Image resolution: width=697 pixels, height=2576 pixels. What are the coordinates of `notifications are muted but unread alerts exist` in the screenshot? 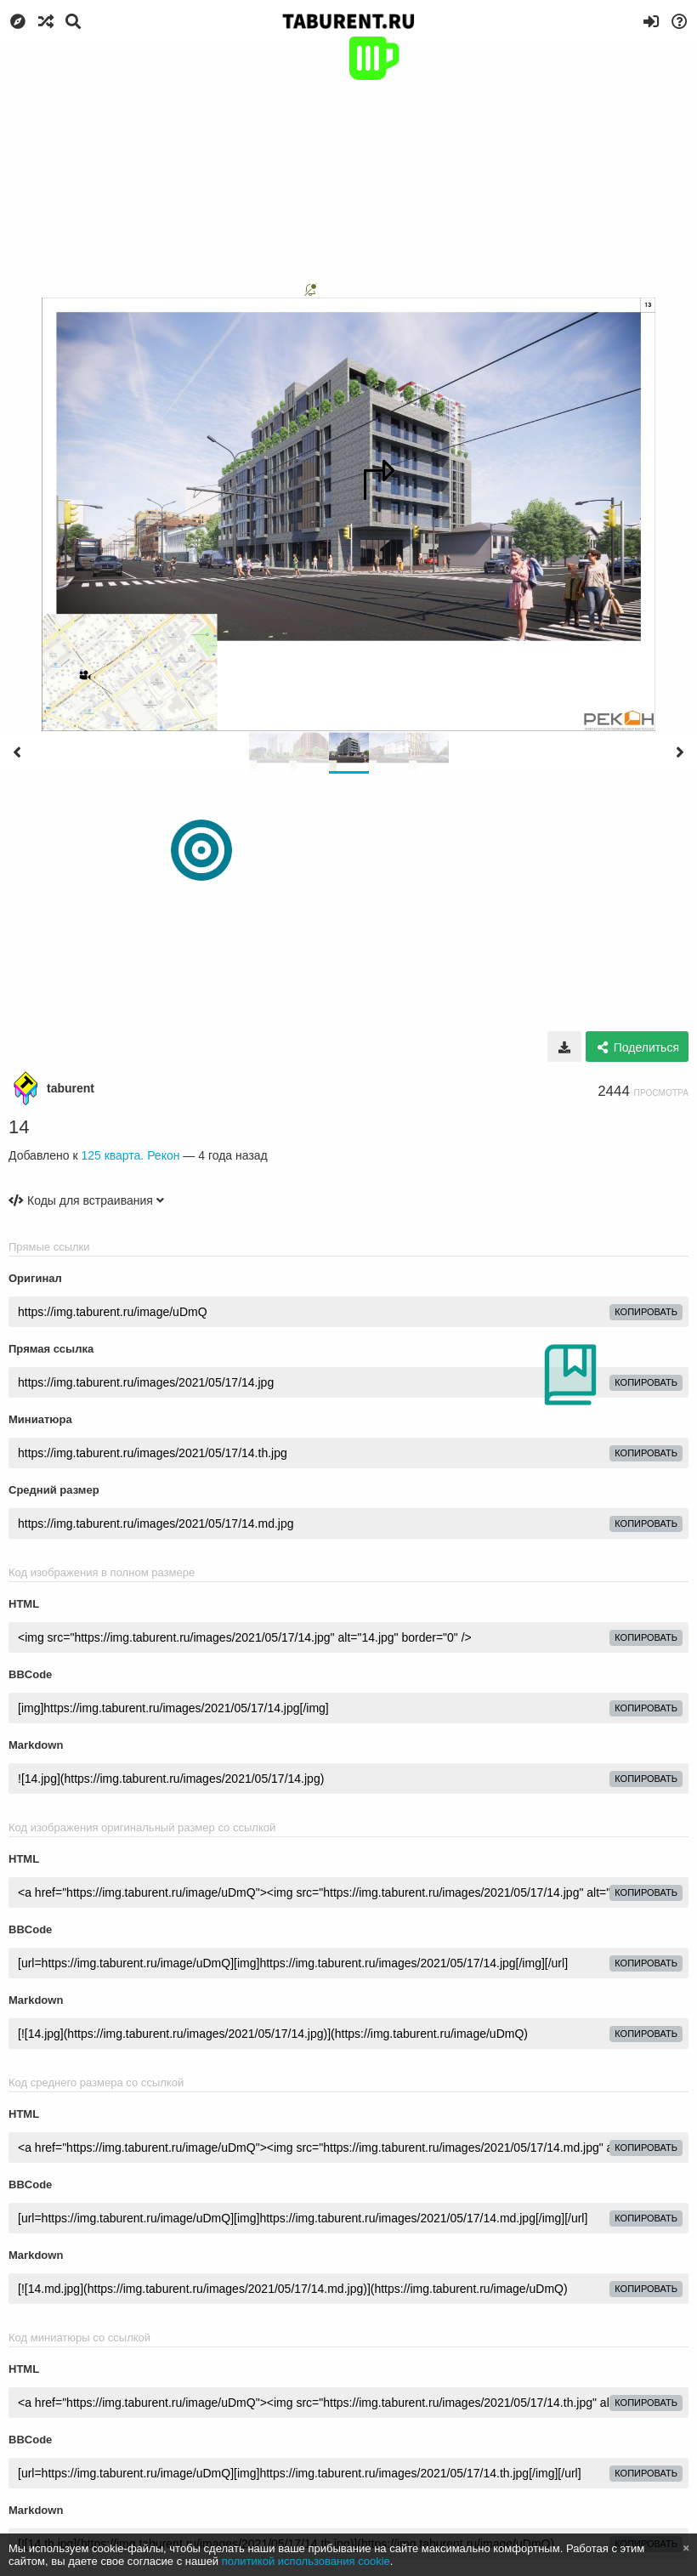 It's located at (310, 290).